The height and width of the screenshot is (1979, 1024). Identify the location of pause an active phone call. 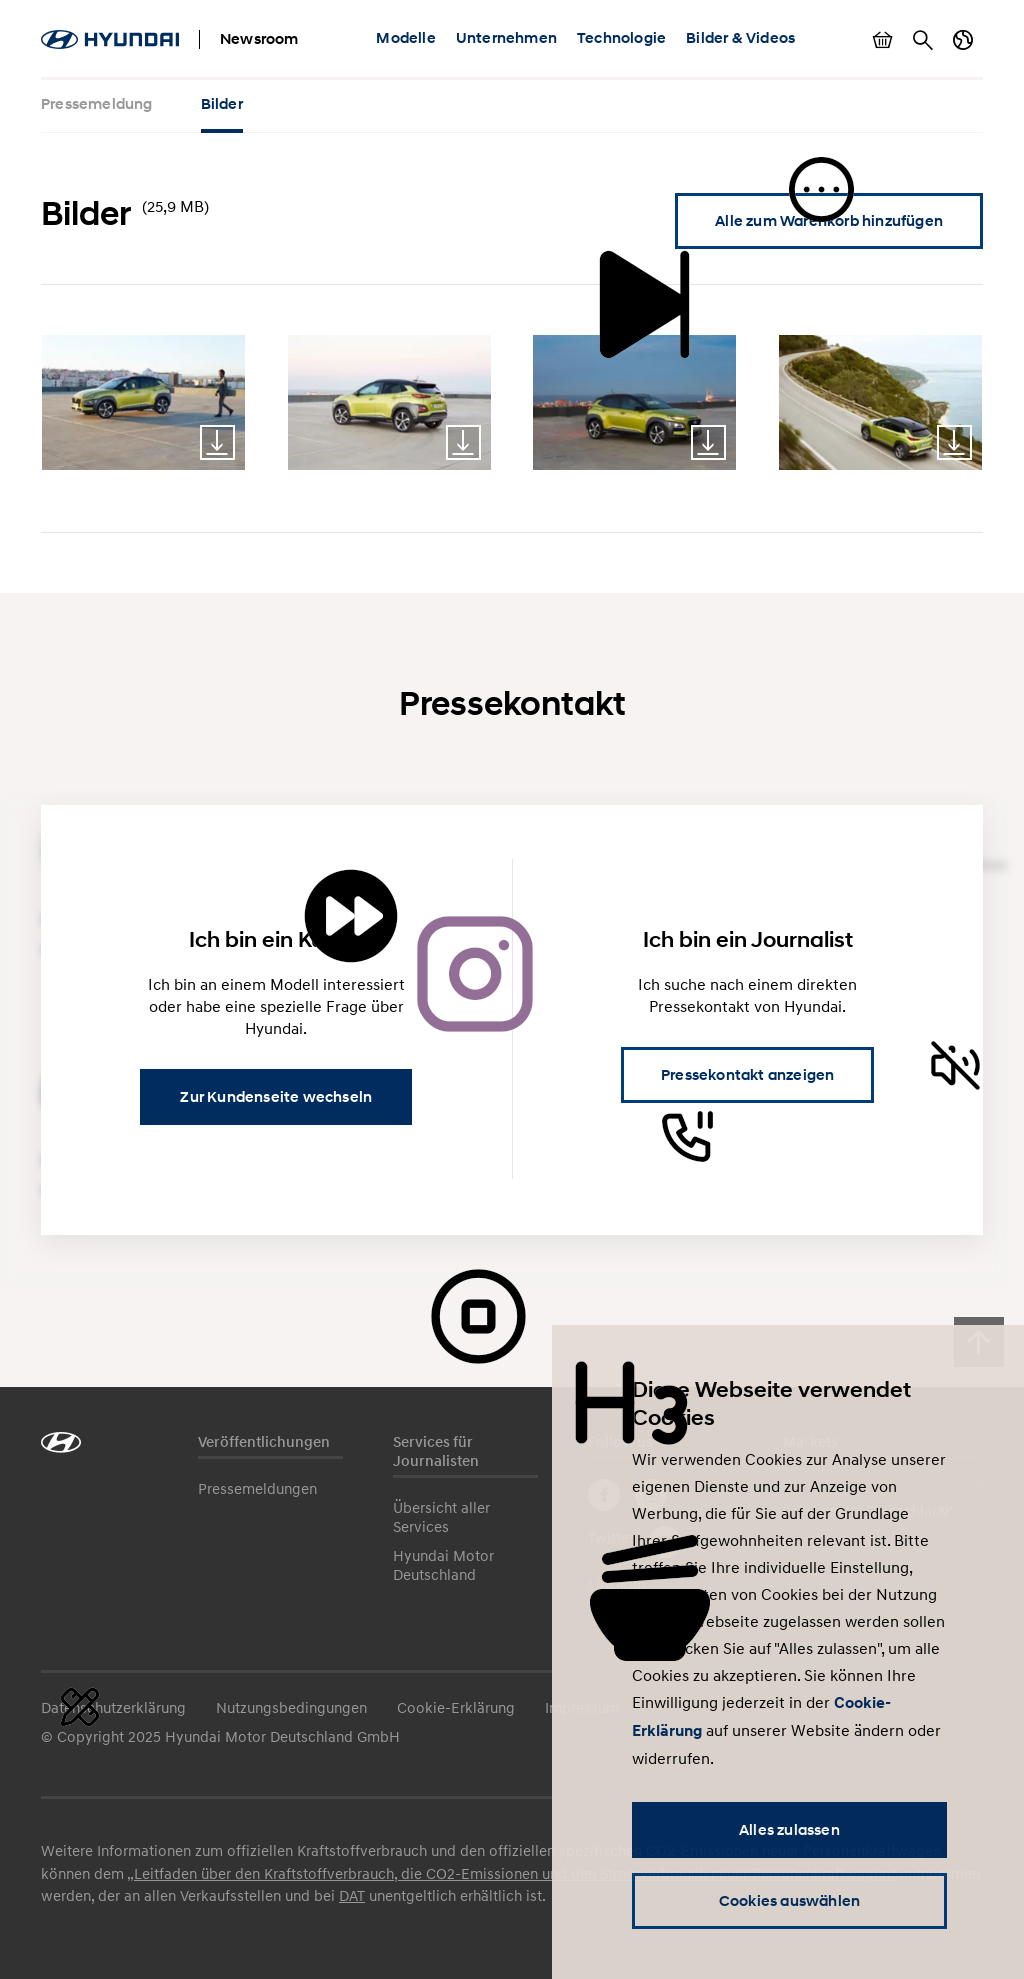
(687, 1136).